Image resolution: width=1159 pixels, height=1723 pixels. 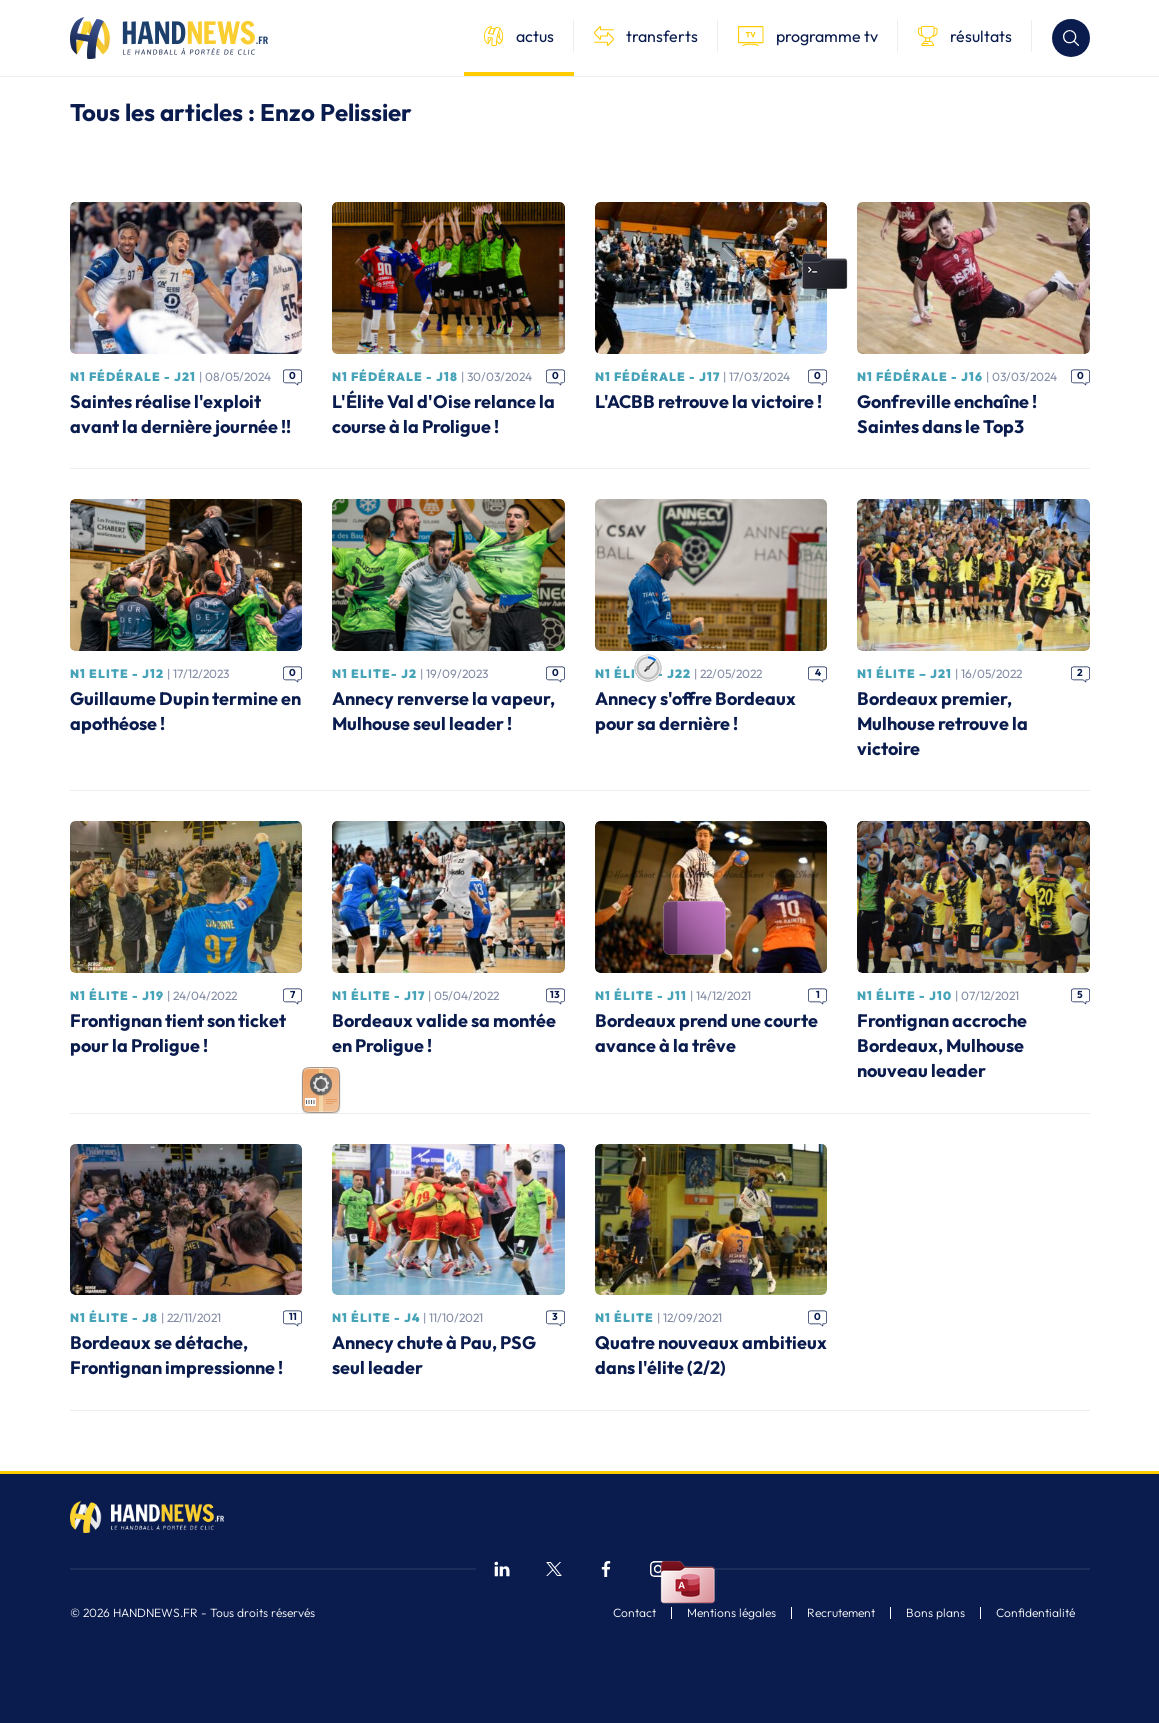 What do you see at coordinates (648, 668) in the screenshot?
I see `open sysprof system profiler` at bounding box center [648, 668].